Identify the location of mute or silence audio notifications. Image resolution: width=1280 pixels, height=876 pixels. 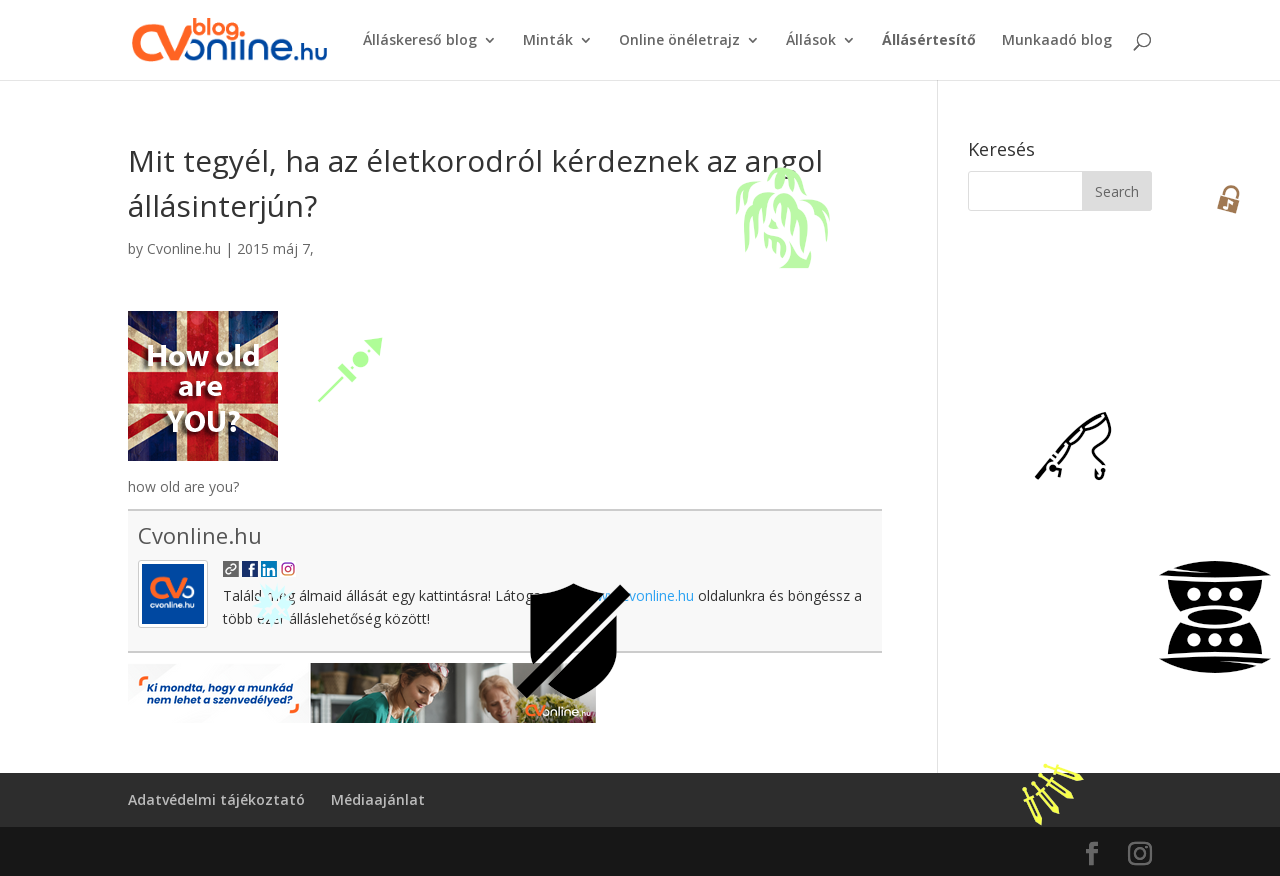
(1228, 199).